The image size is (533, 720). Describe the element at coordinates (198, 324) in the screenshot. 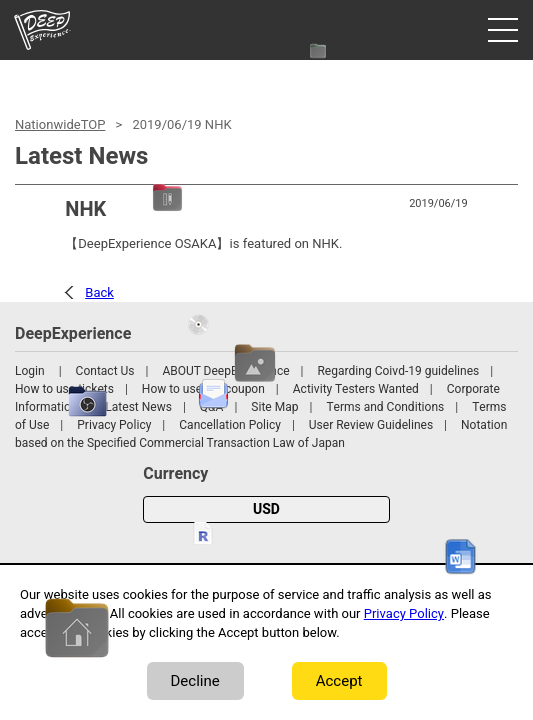

I see `indicates a DVD-ROM drive or disc` at that location.